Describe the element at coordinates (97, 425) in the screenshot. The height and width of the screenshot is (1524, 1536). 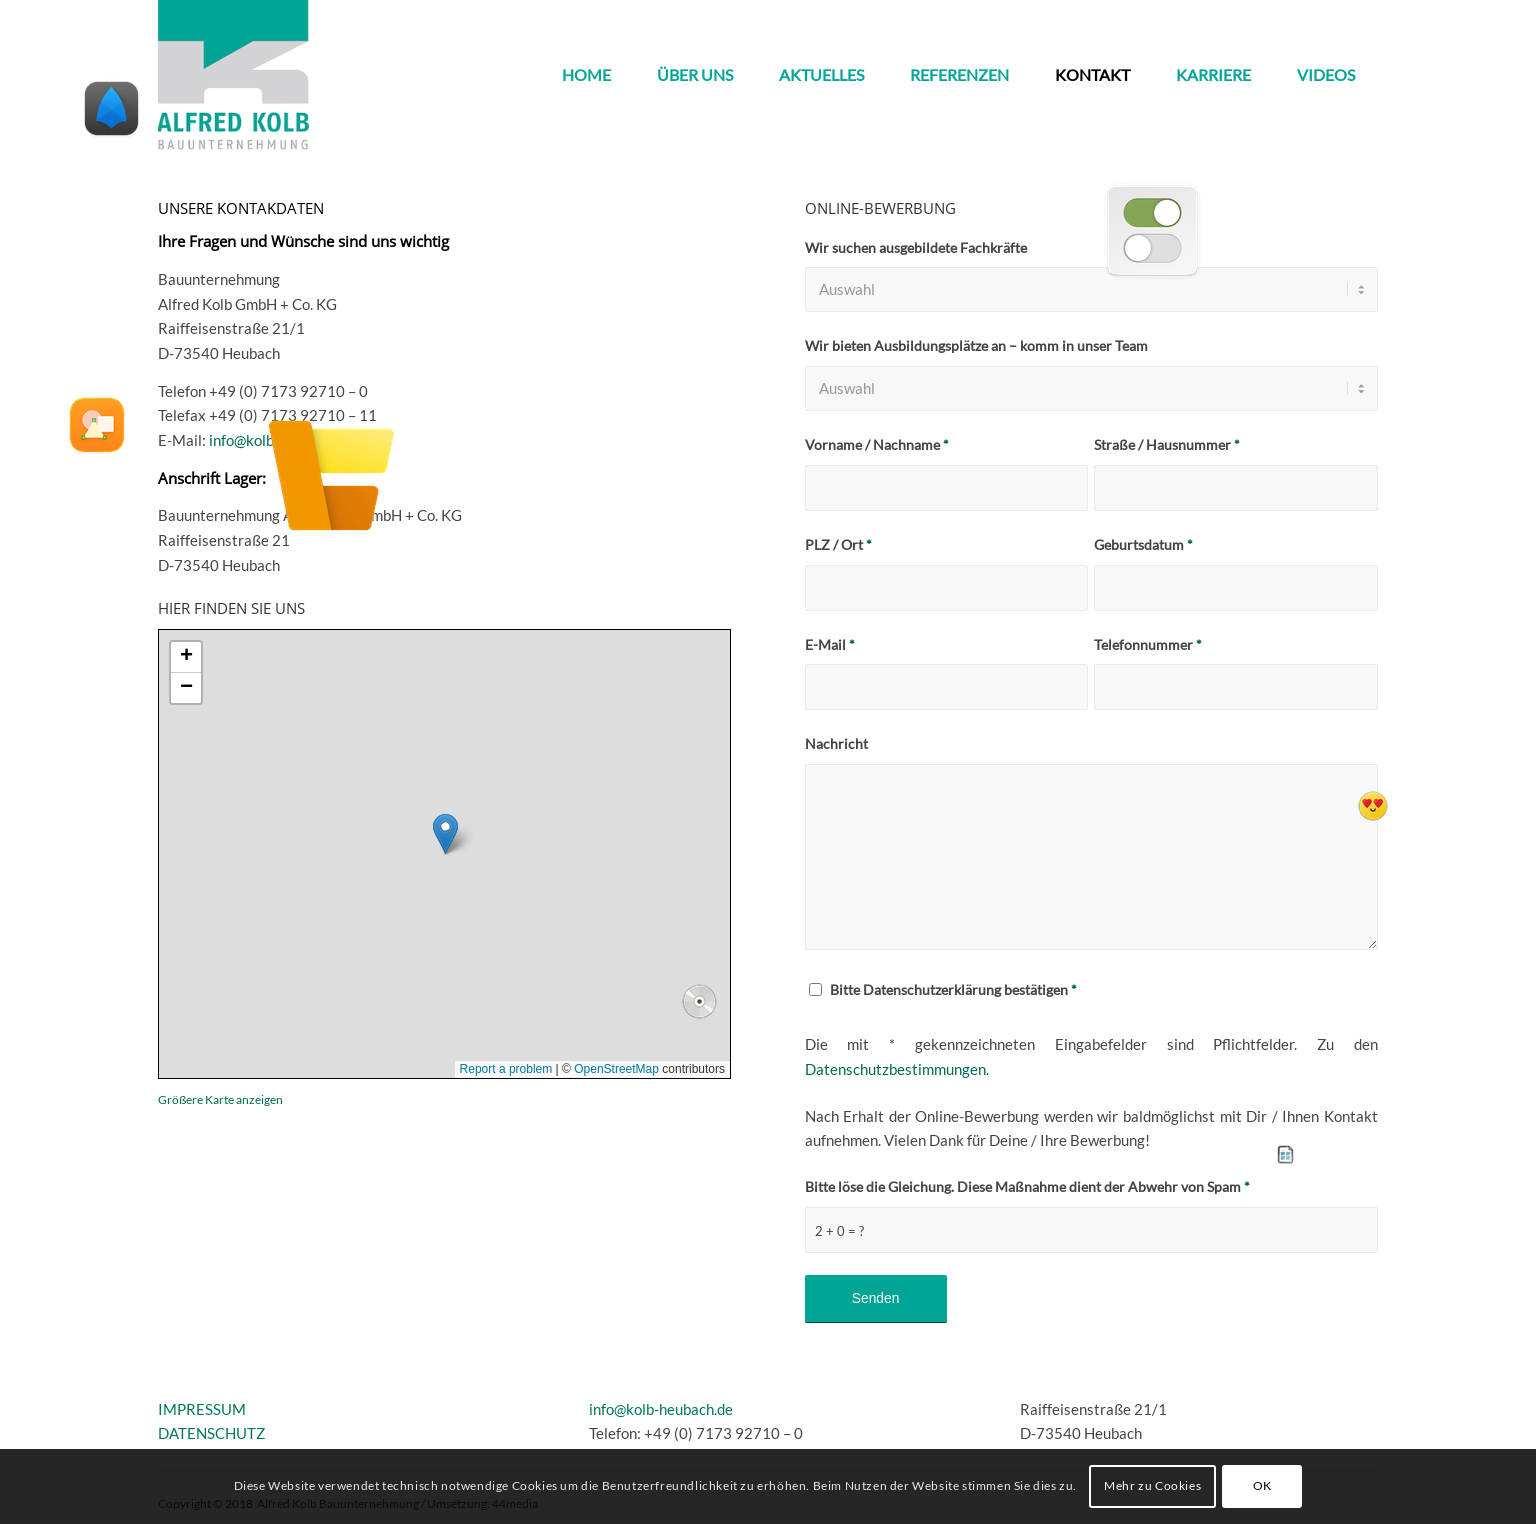
I see `open LibreOffice Draw application` at that location.